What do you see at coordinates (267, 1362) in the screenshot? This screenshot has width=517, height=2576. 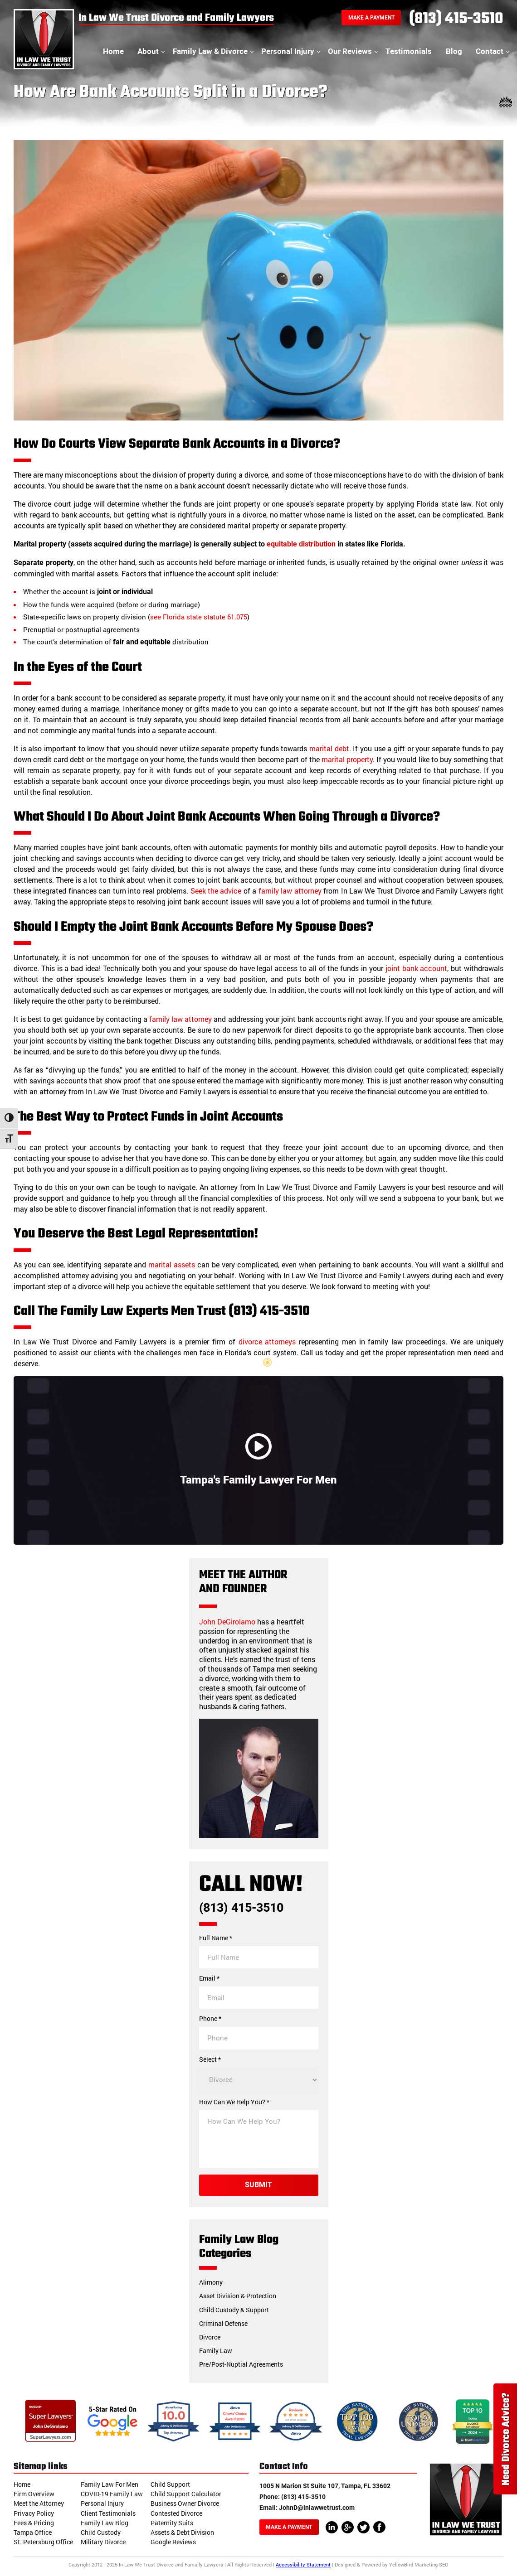 I see `rotary dial or vintage phone interface` at bounding box center [267, 1362].